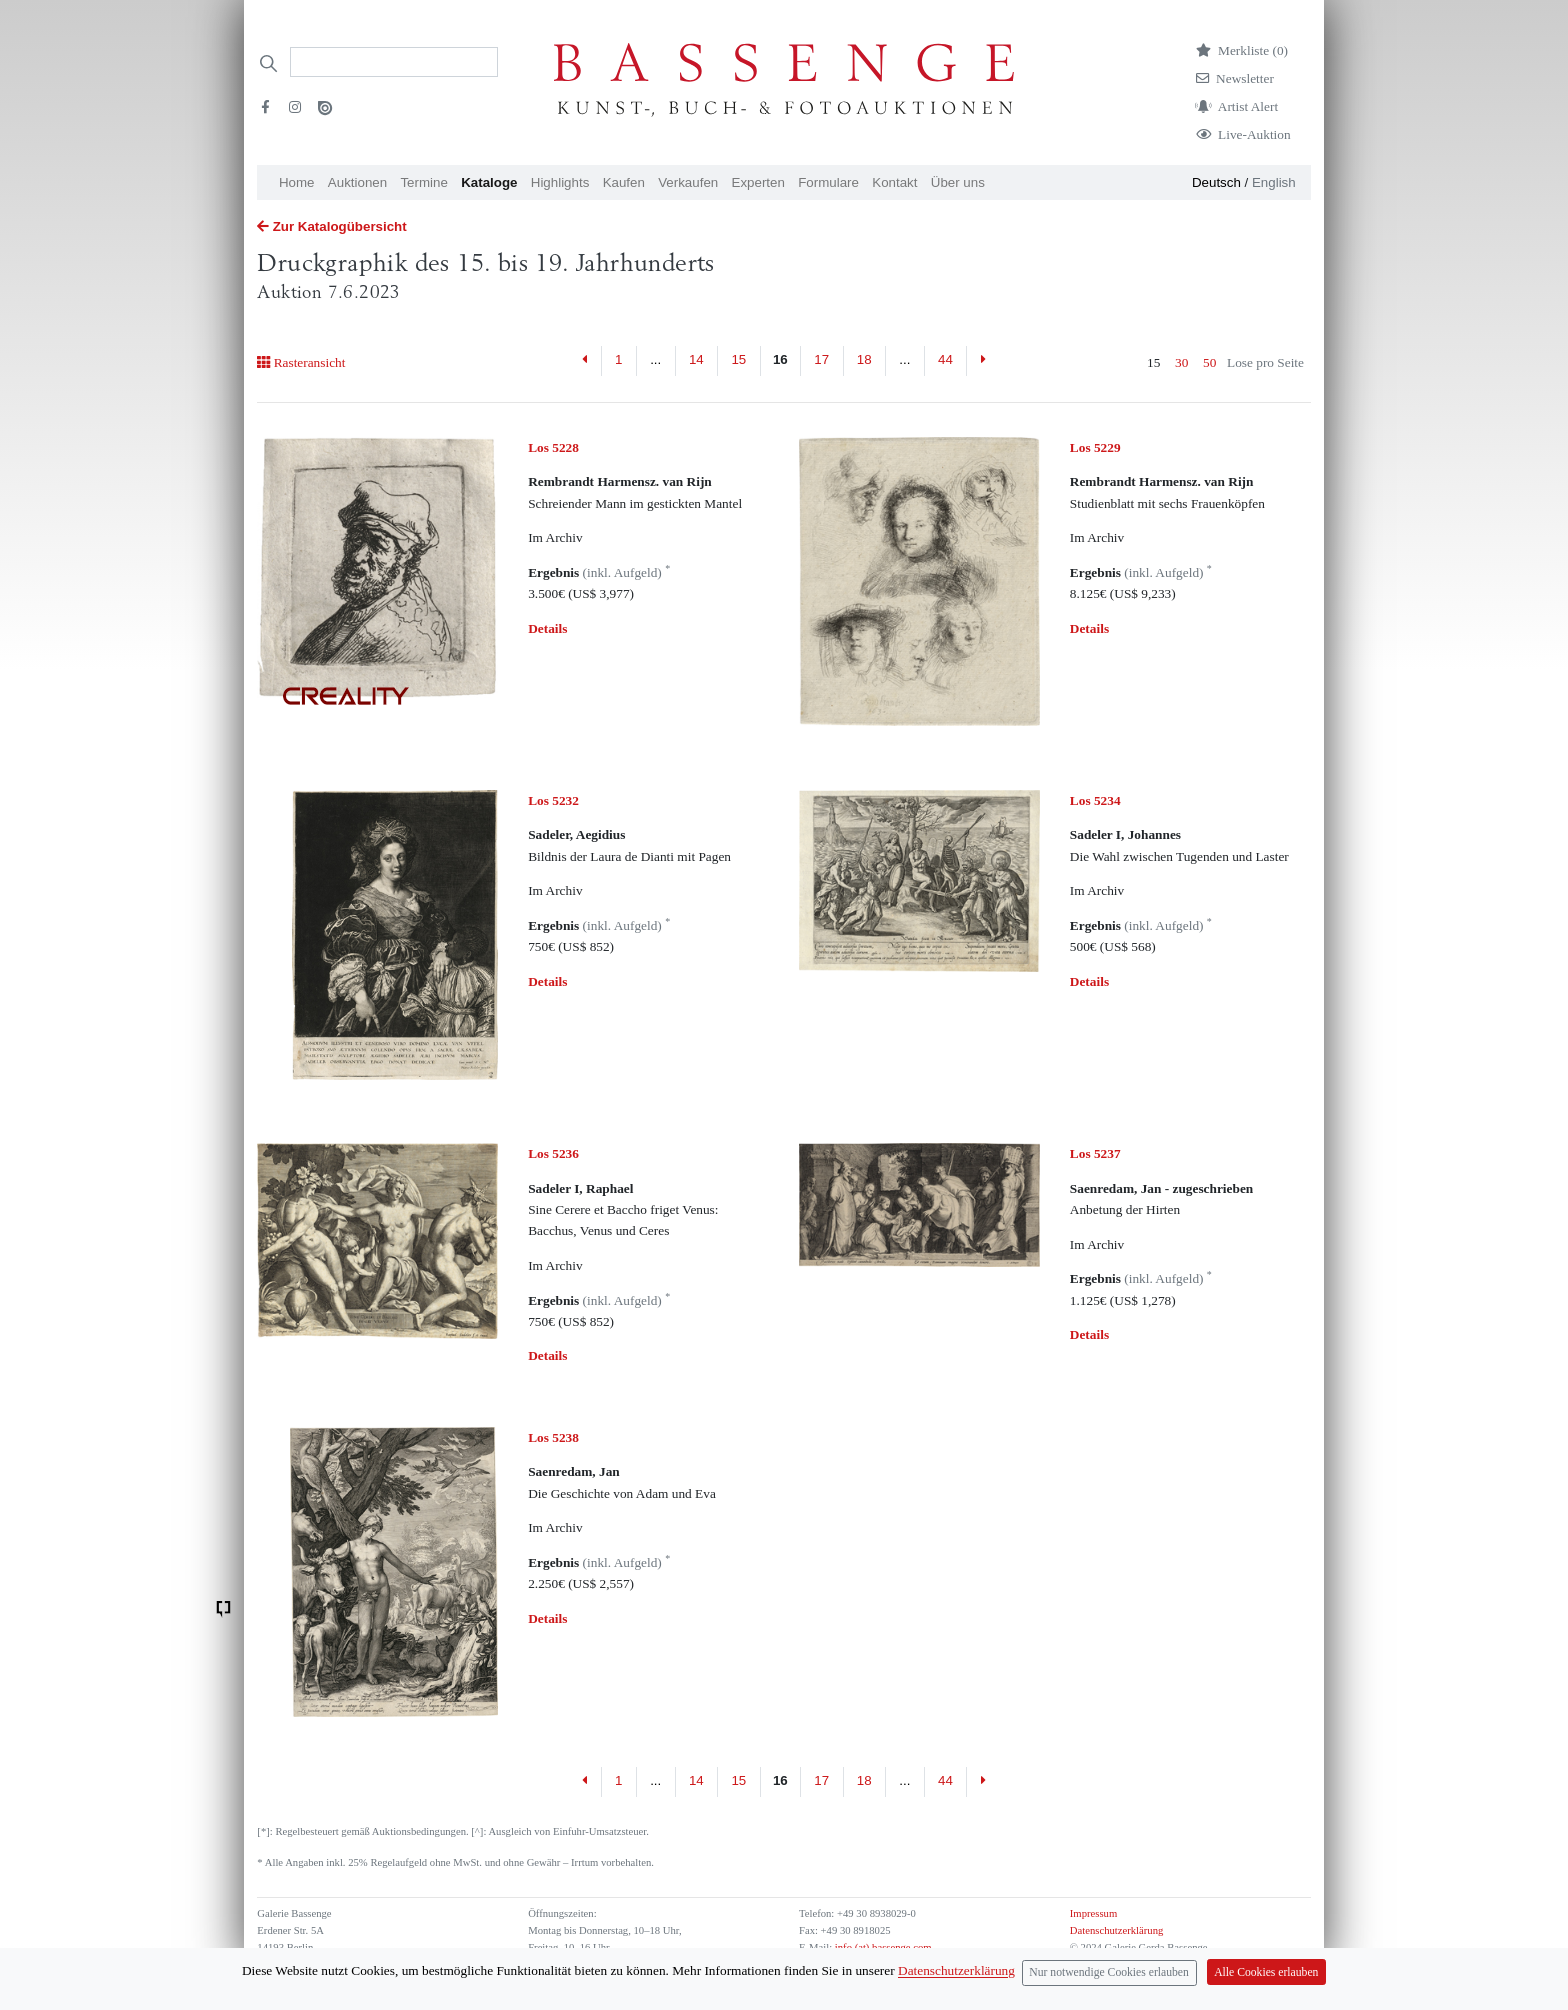 This screenshot has width=1568, height=2010. I want to click on visit the xda developers website, so click(223, 1609).